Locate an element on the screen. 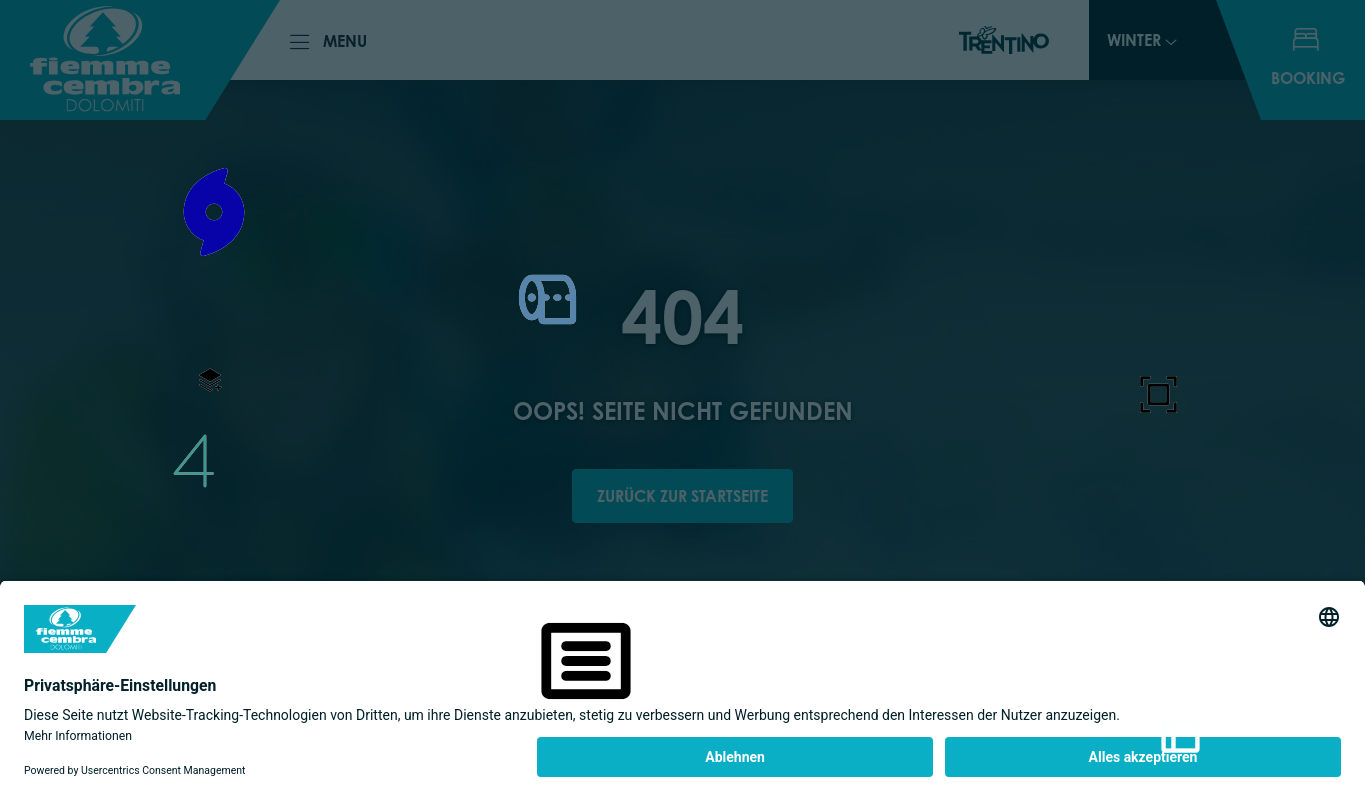 Image resolution: width=1365 pixels, height=801 pixels. view article or document is located at coordinates (586, 661).